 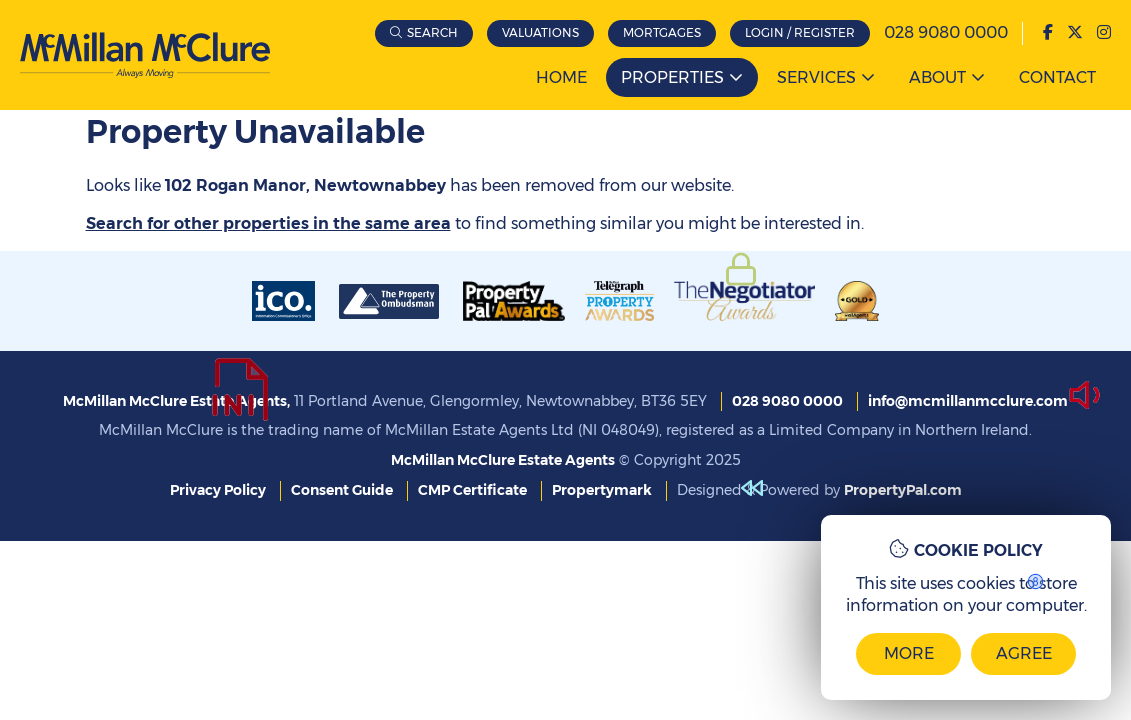 I want to click on adjust volume to low level, so click(x=1089, y=395).